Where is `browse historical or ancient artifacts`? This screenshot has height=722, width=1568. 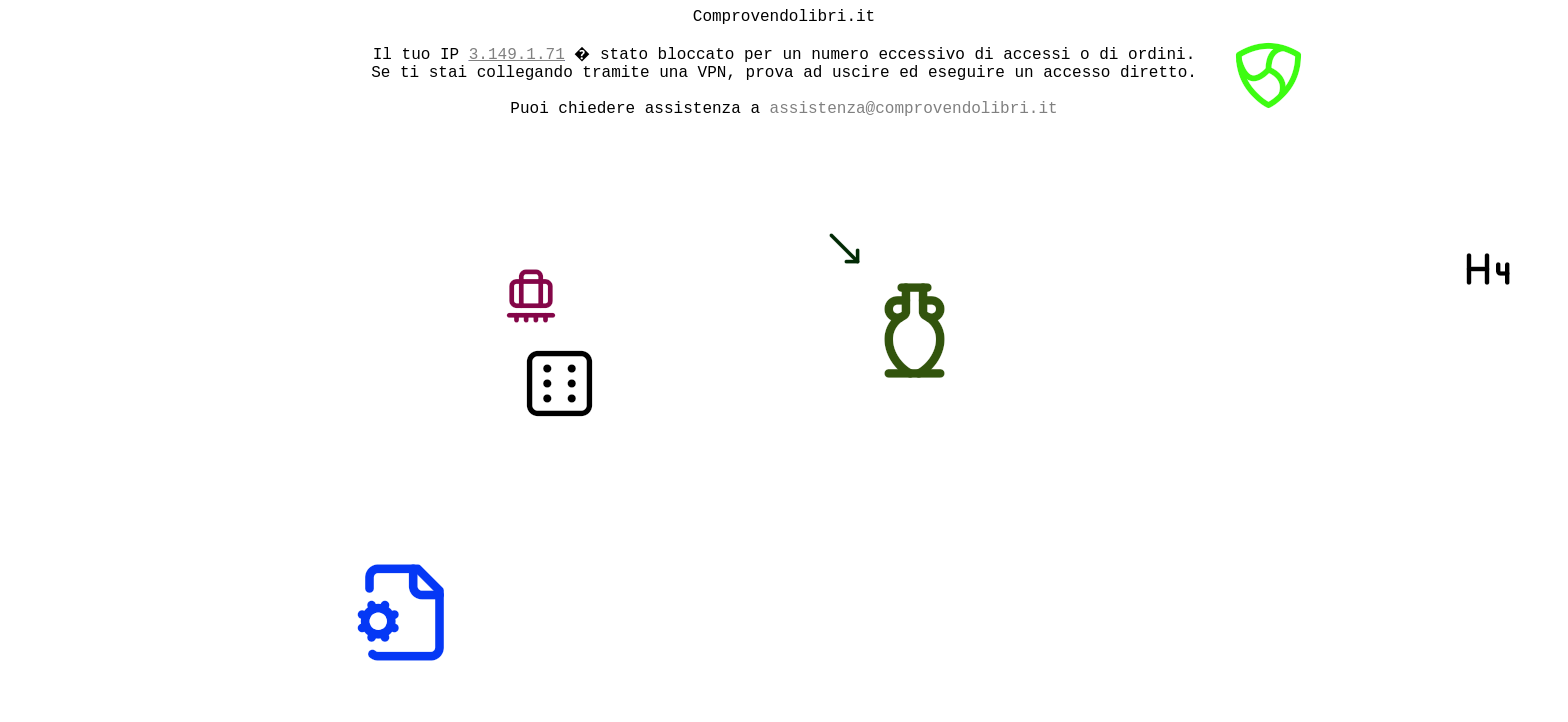
browse historical or ancient artifacts is located at coordinates (914, 330).